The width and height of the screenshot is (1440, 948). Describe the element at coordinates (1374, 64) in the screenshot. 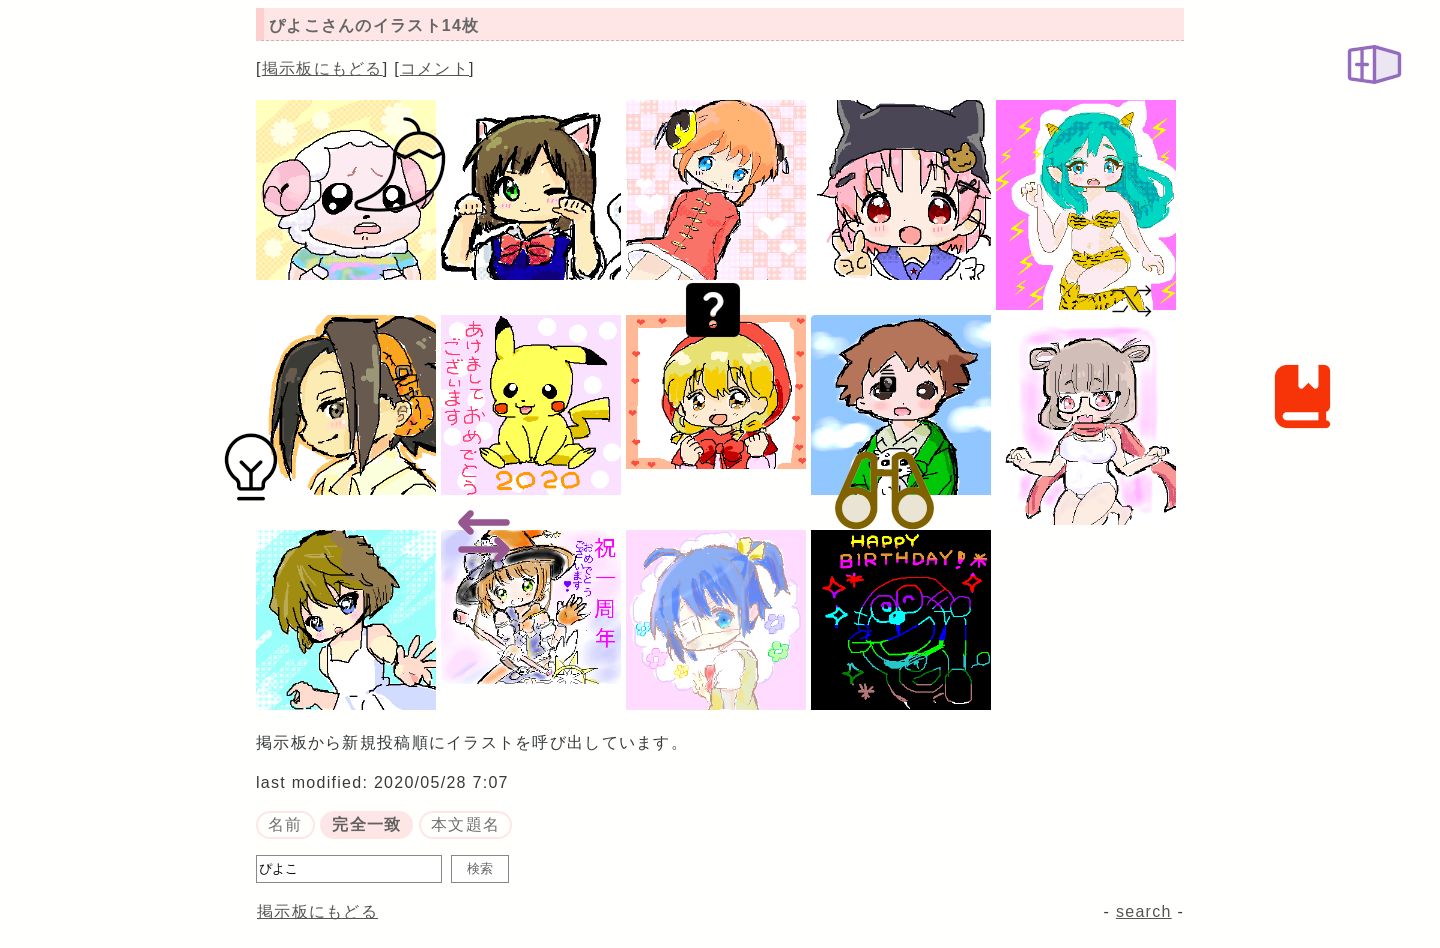

I see `view shipping or freight details` at that location.